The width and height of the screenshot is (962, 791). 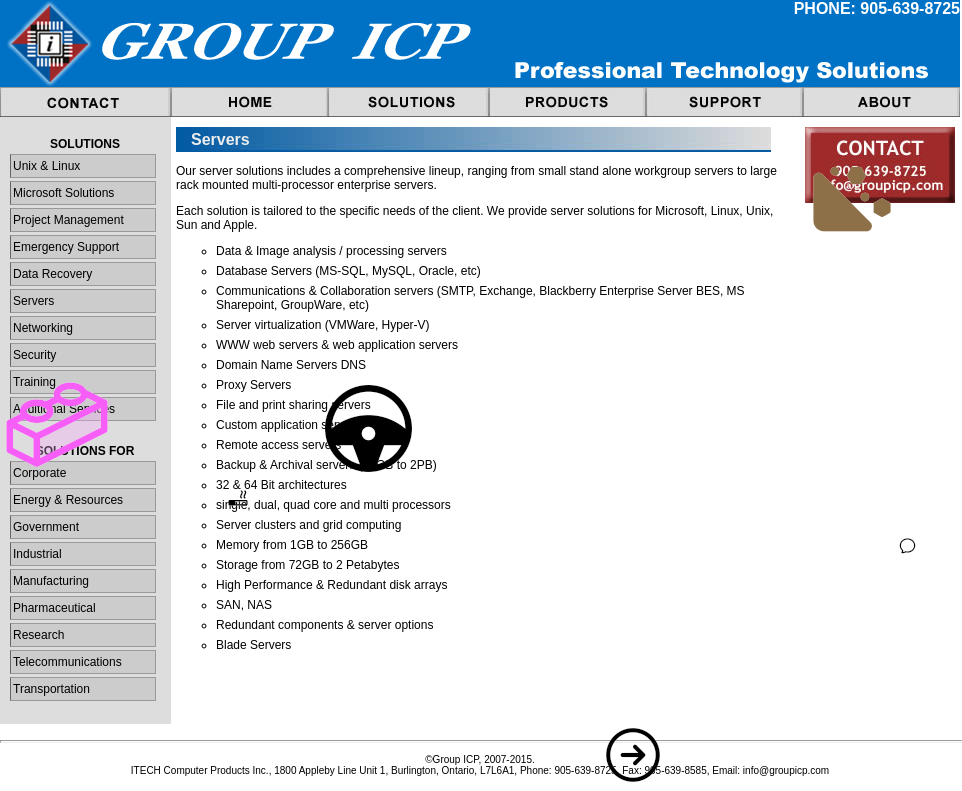 What do you see at coordinates (368, 428) in the screenshot?
I see `access driving or navigation mode` at bounding box center [368, 428].